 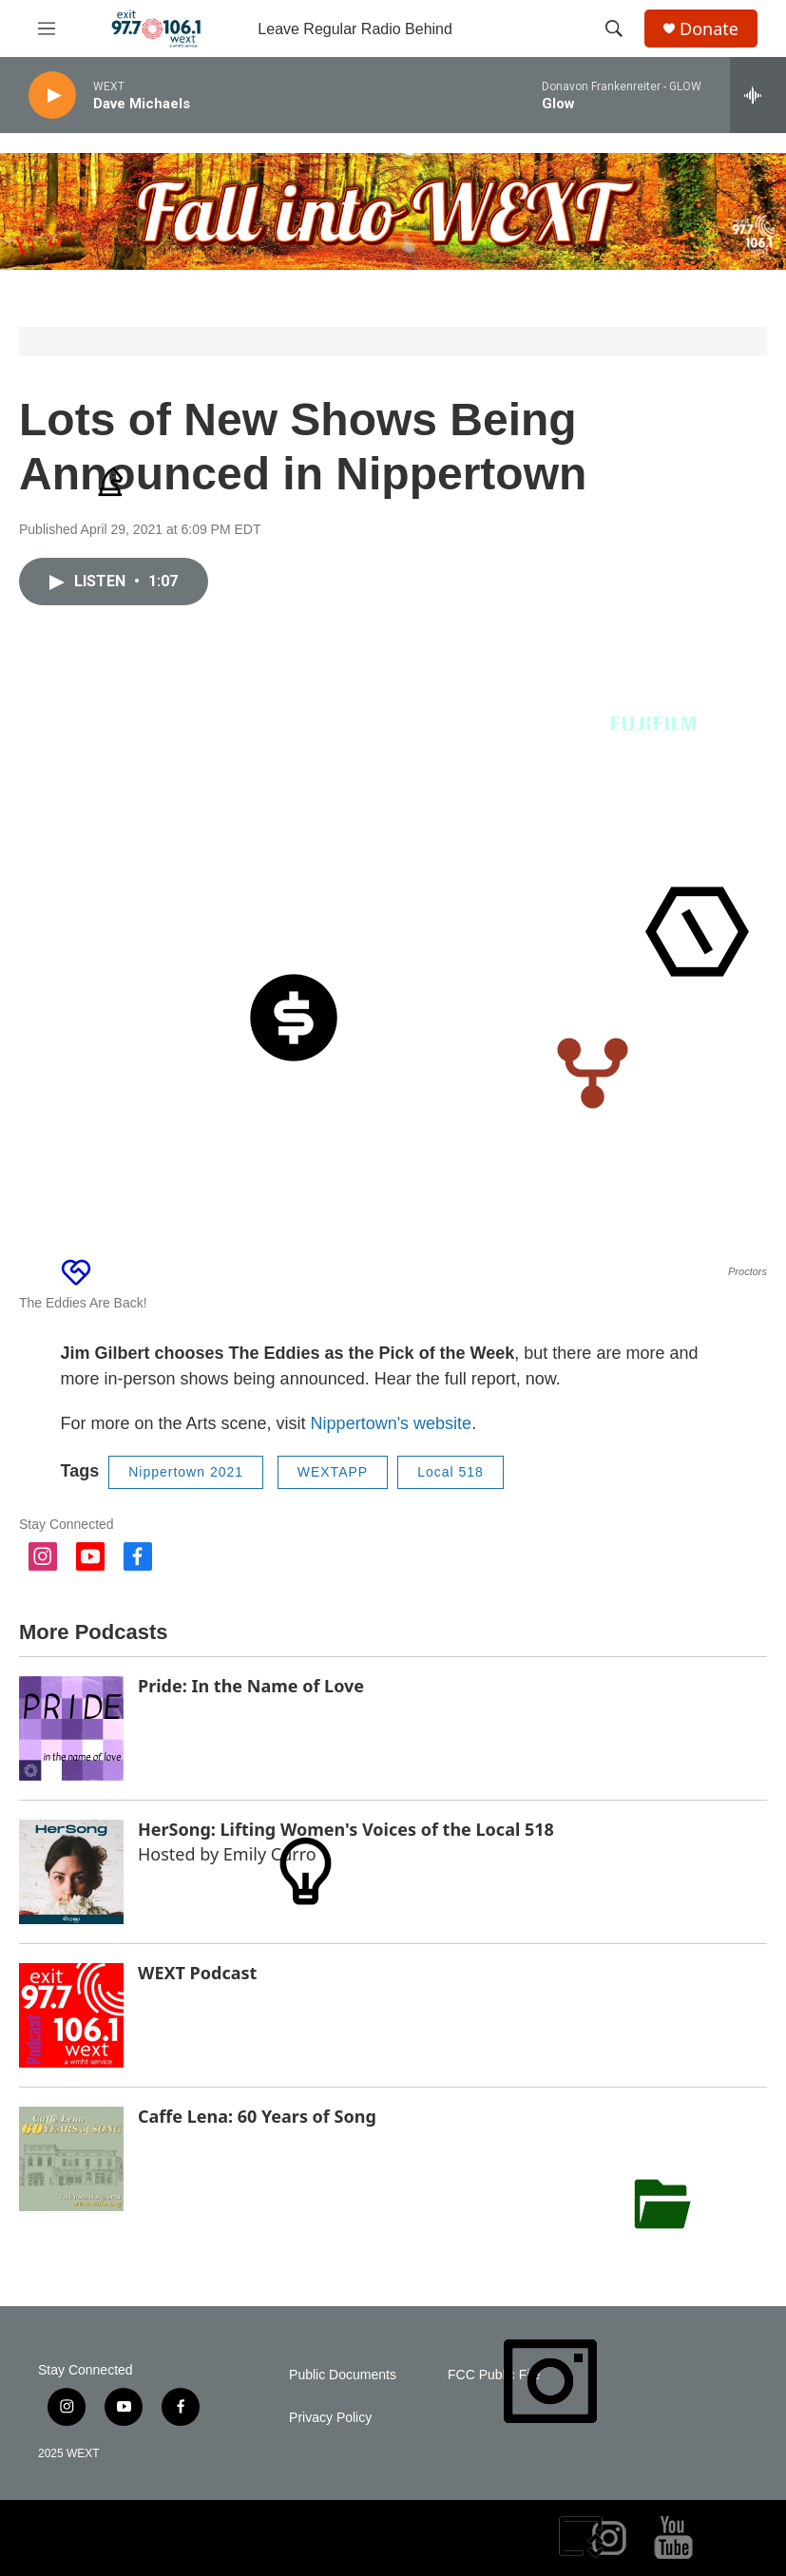 I want to click on open a dropdown menu to select from options, so click(x=581, y=2536).